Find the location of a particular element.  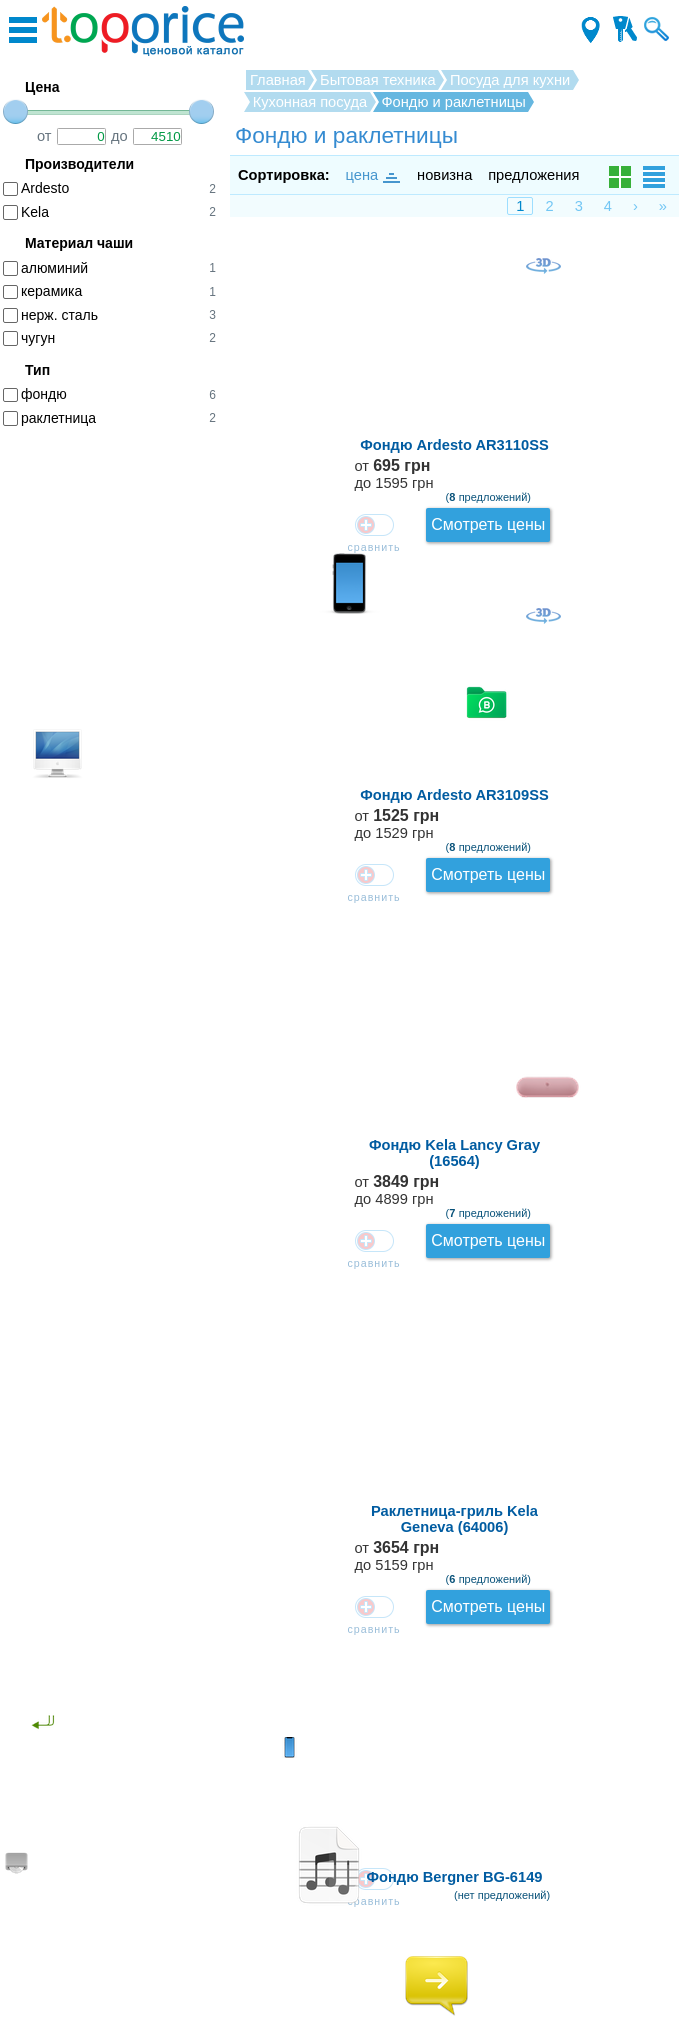

iMelody ringtone file is located at coordinates (329, 1865).